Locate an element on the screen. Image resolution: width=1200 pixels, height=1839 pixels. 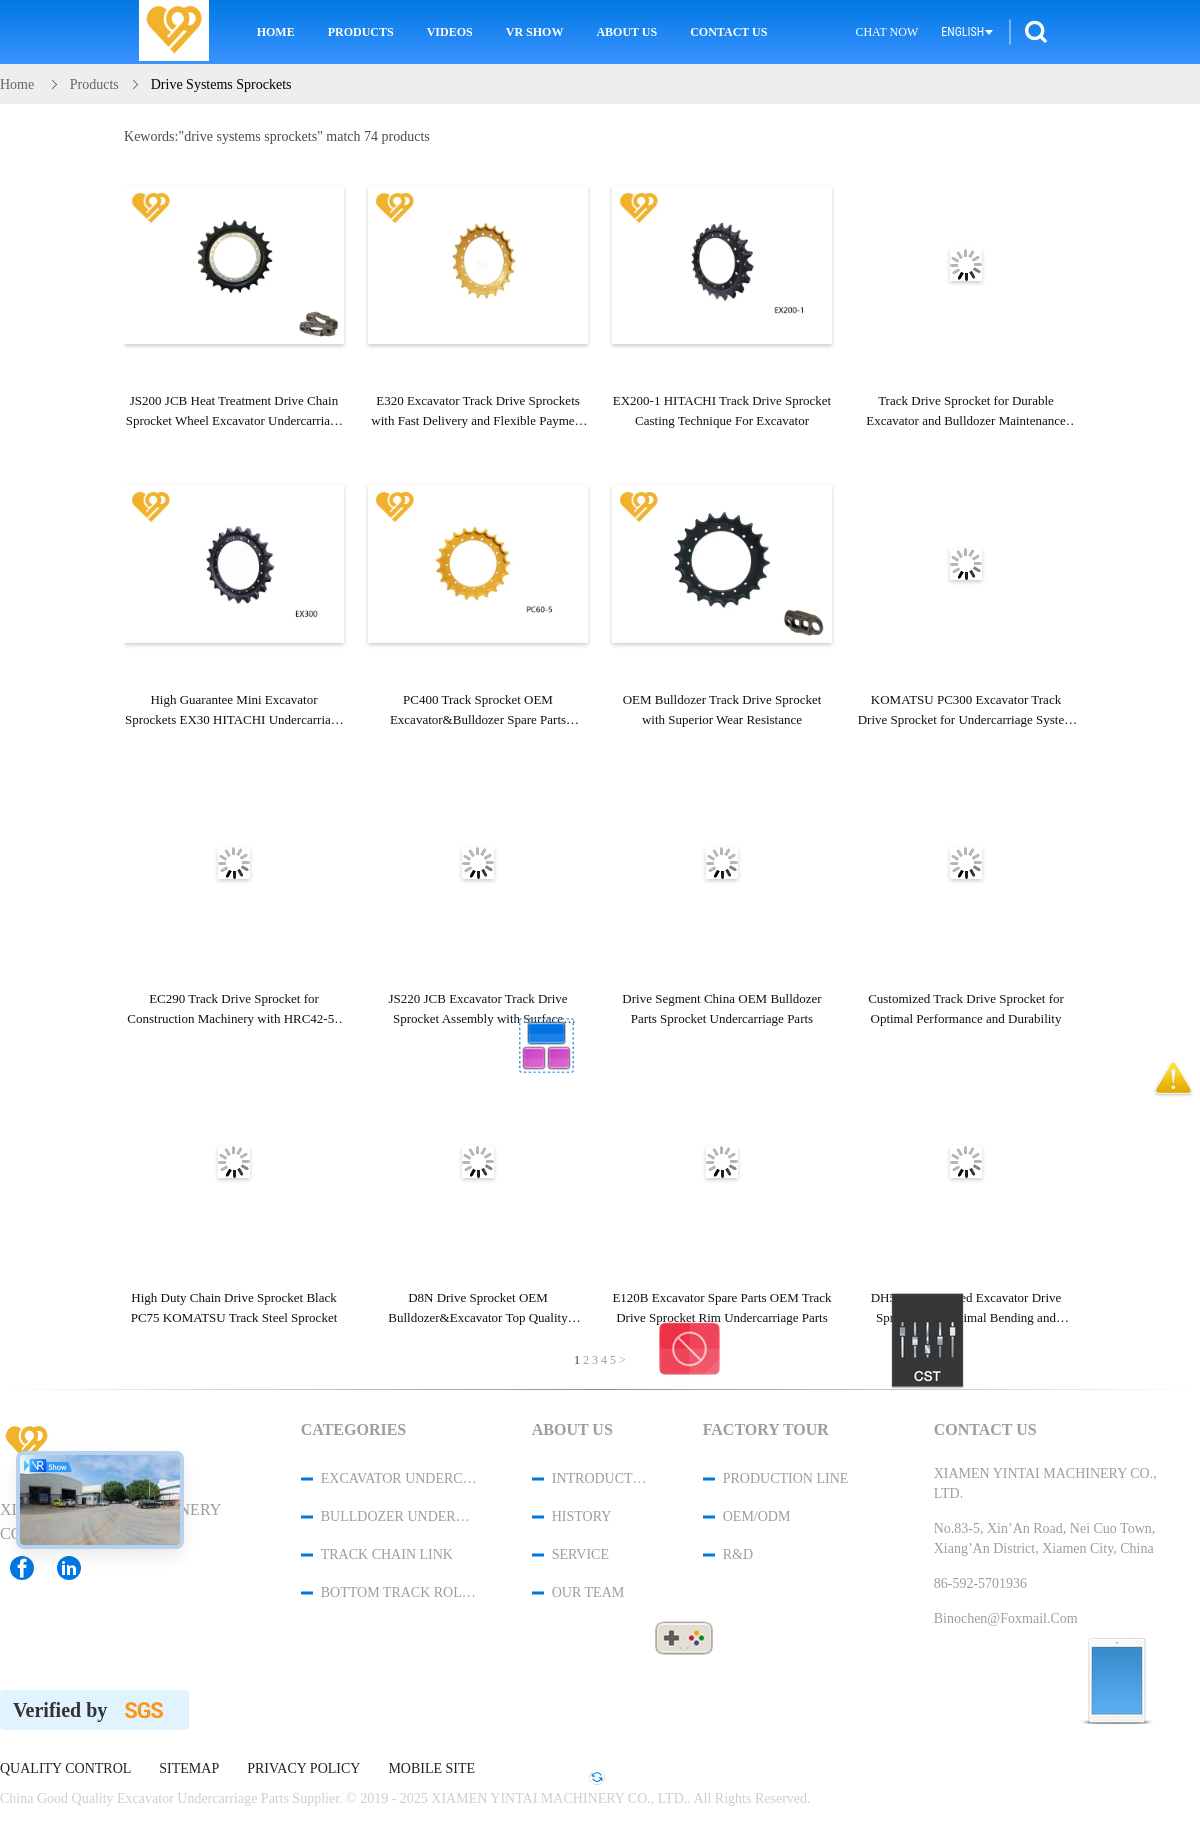
indicates a warning or caution state is located at coordinates (1147, 1110).